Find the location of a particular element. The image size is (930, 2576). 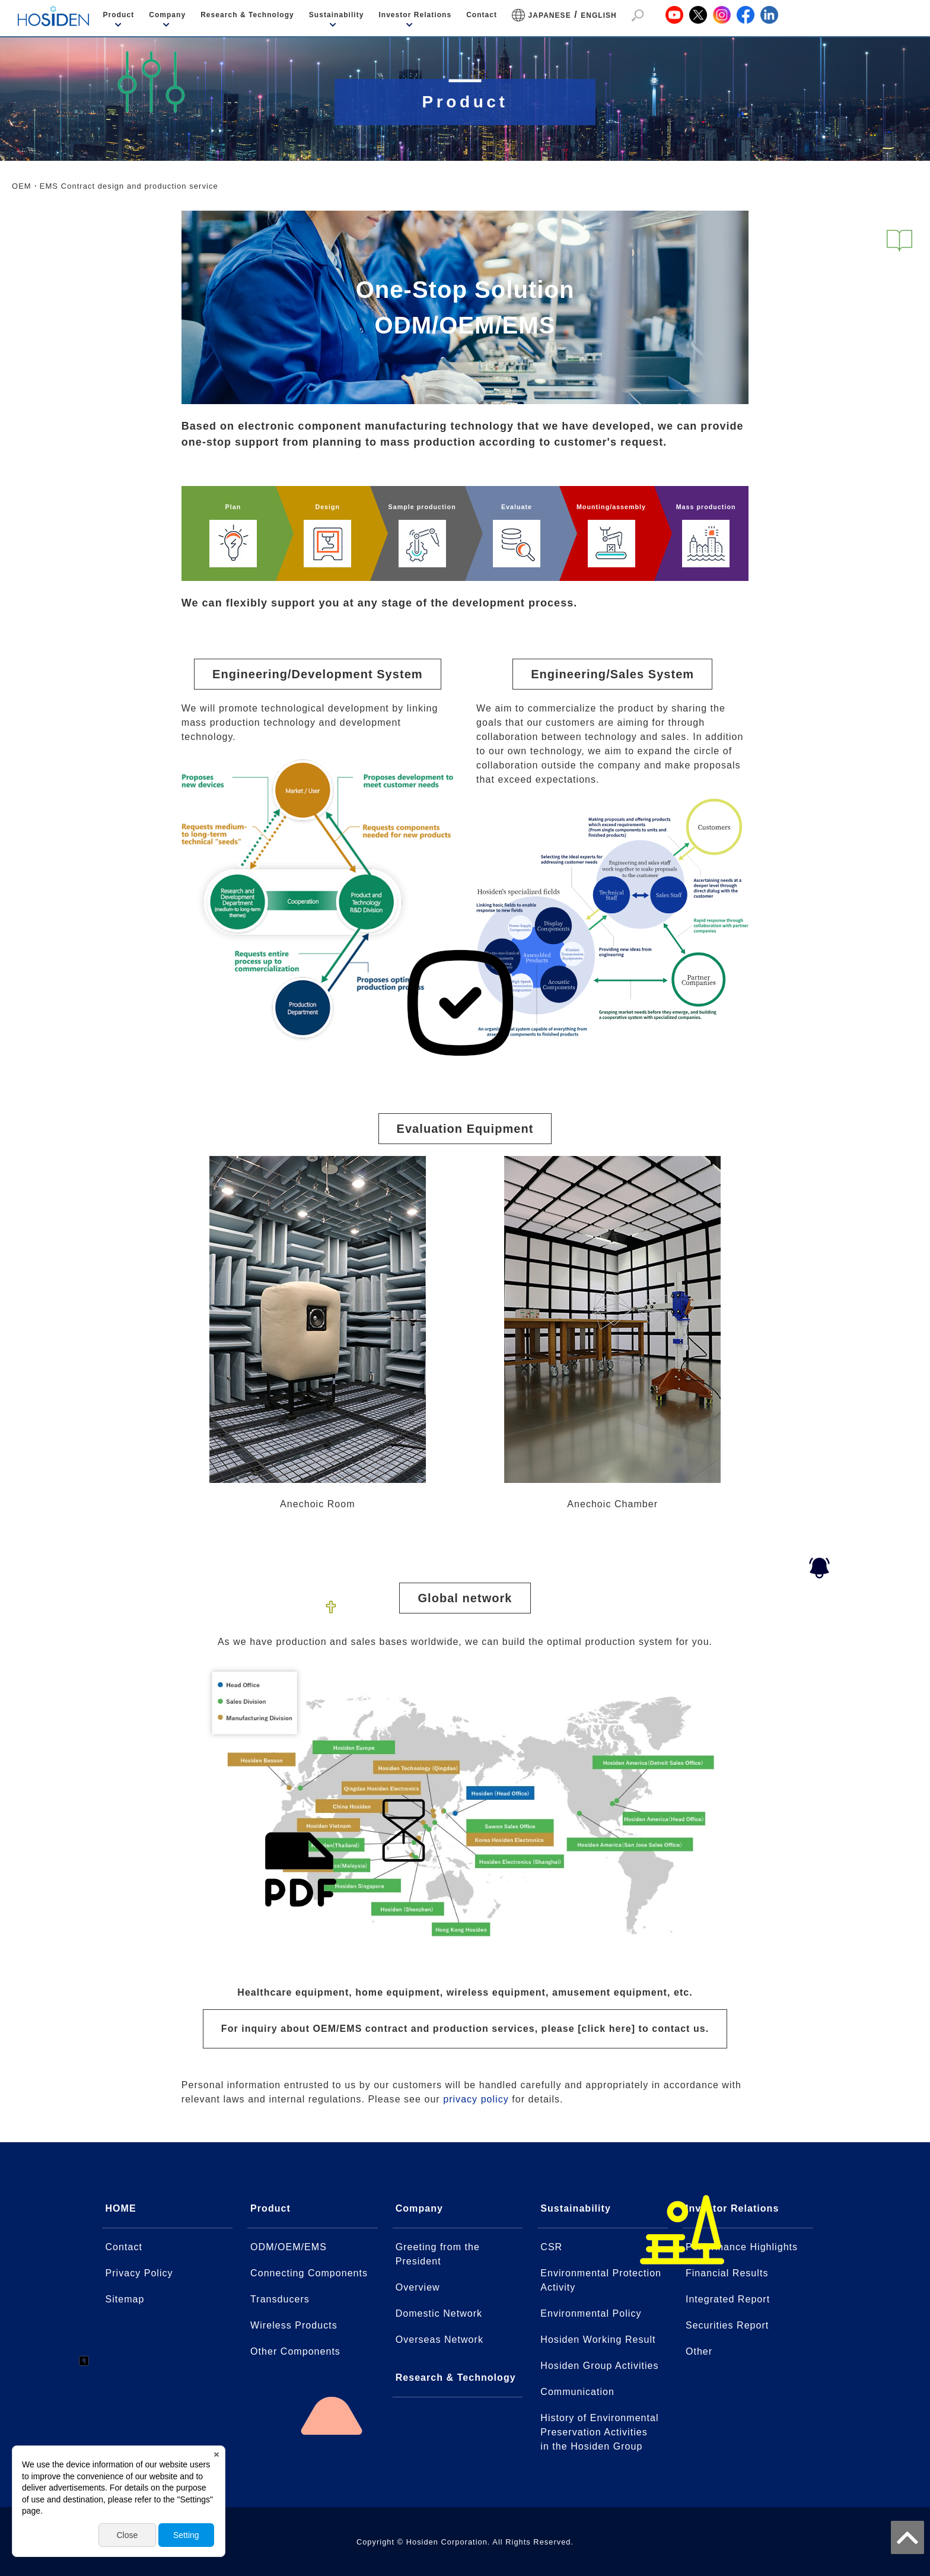

mark task as complete is located at coordinates (460, 1003).